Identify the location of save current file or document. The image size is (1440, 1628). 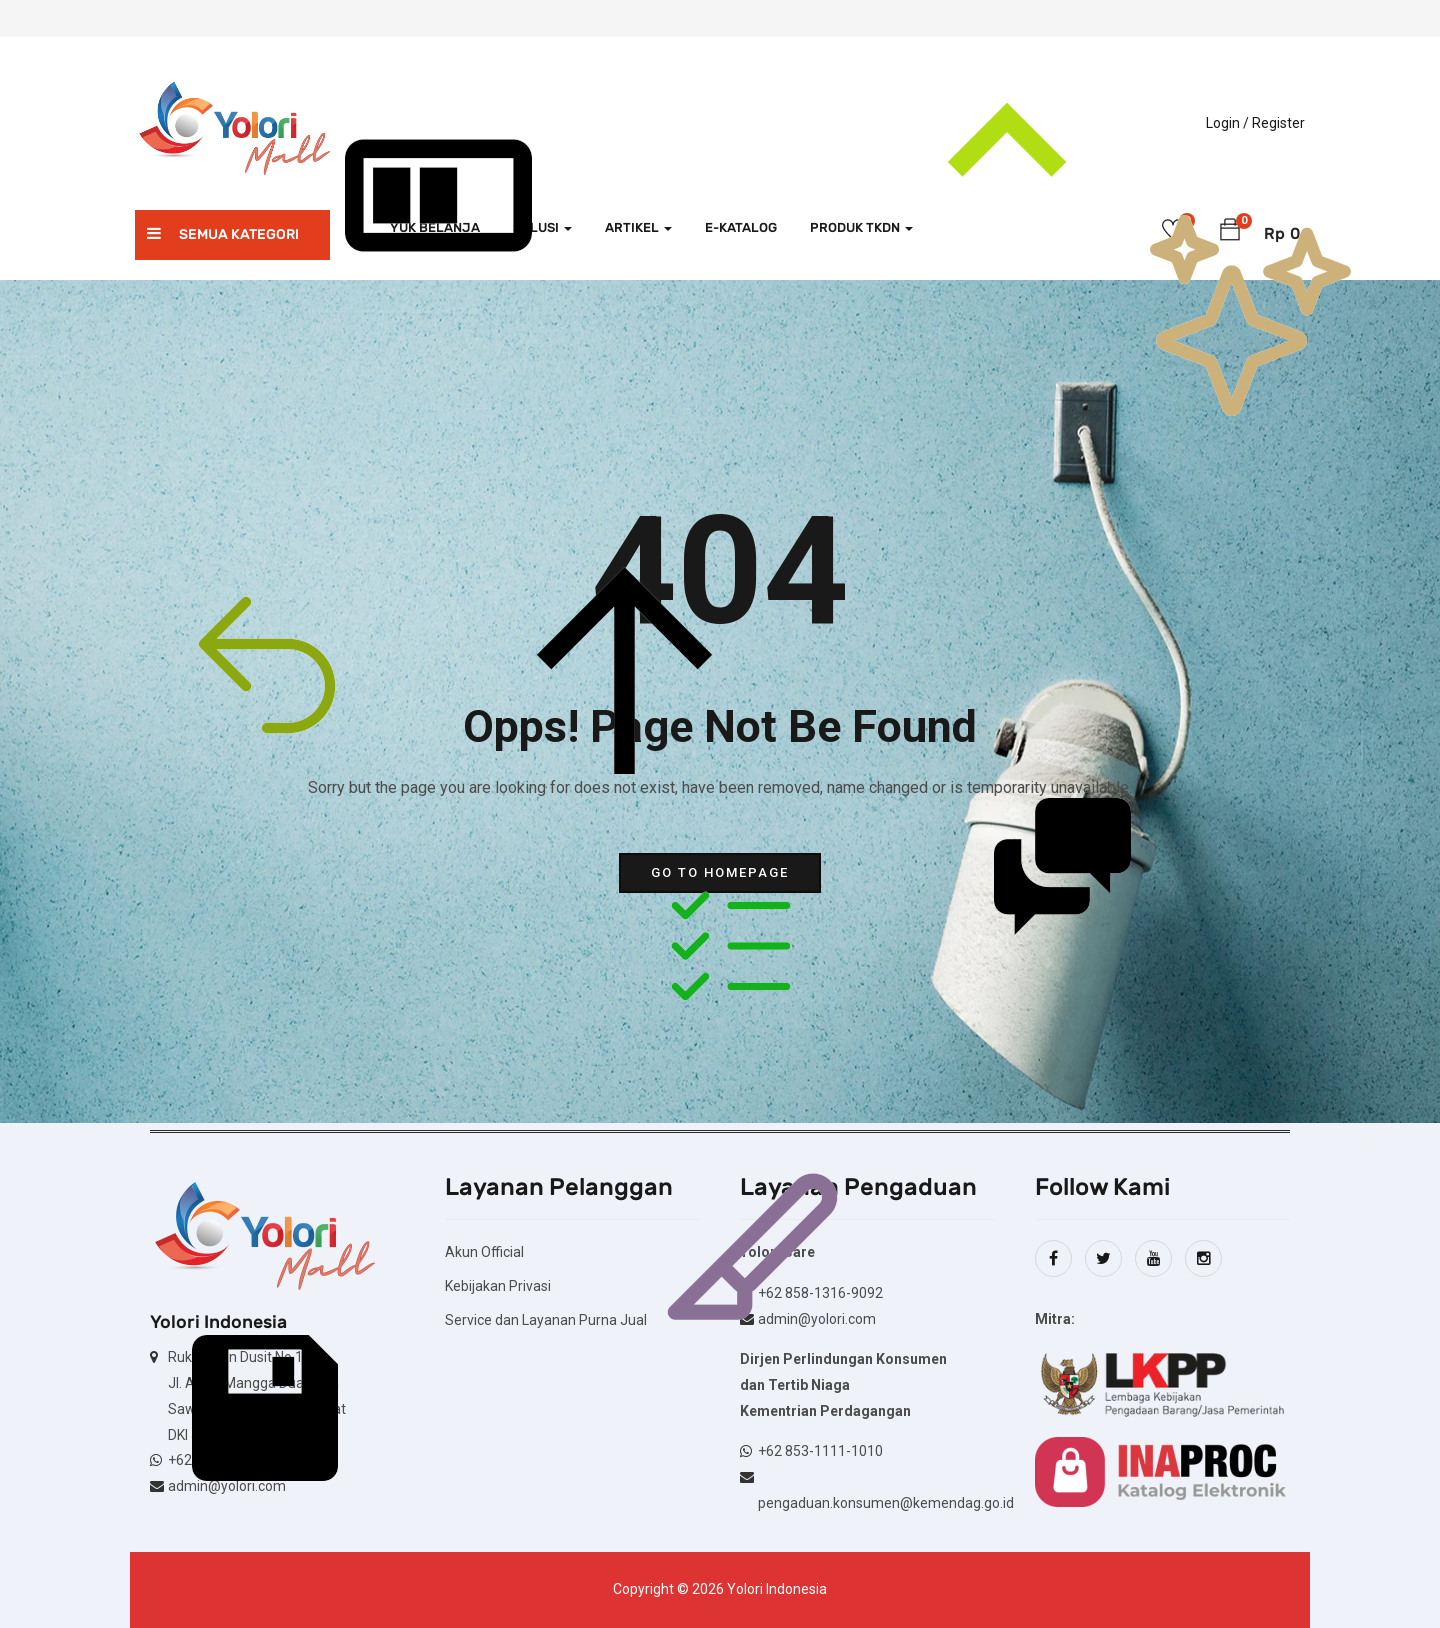
(265, 1408).